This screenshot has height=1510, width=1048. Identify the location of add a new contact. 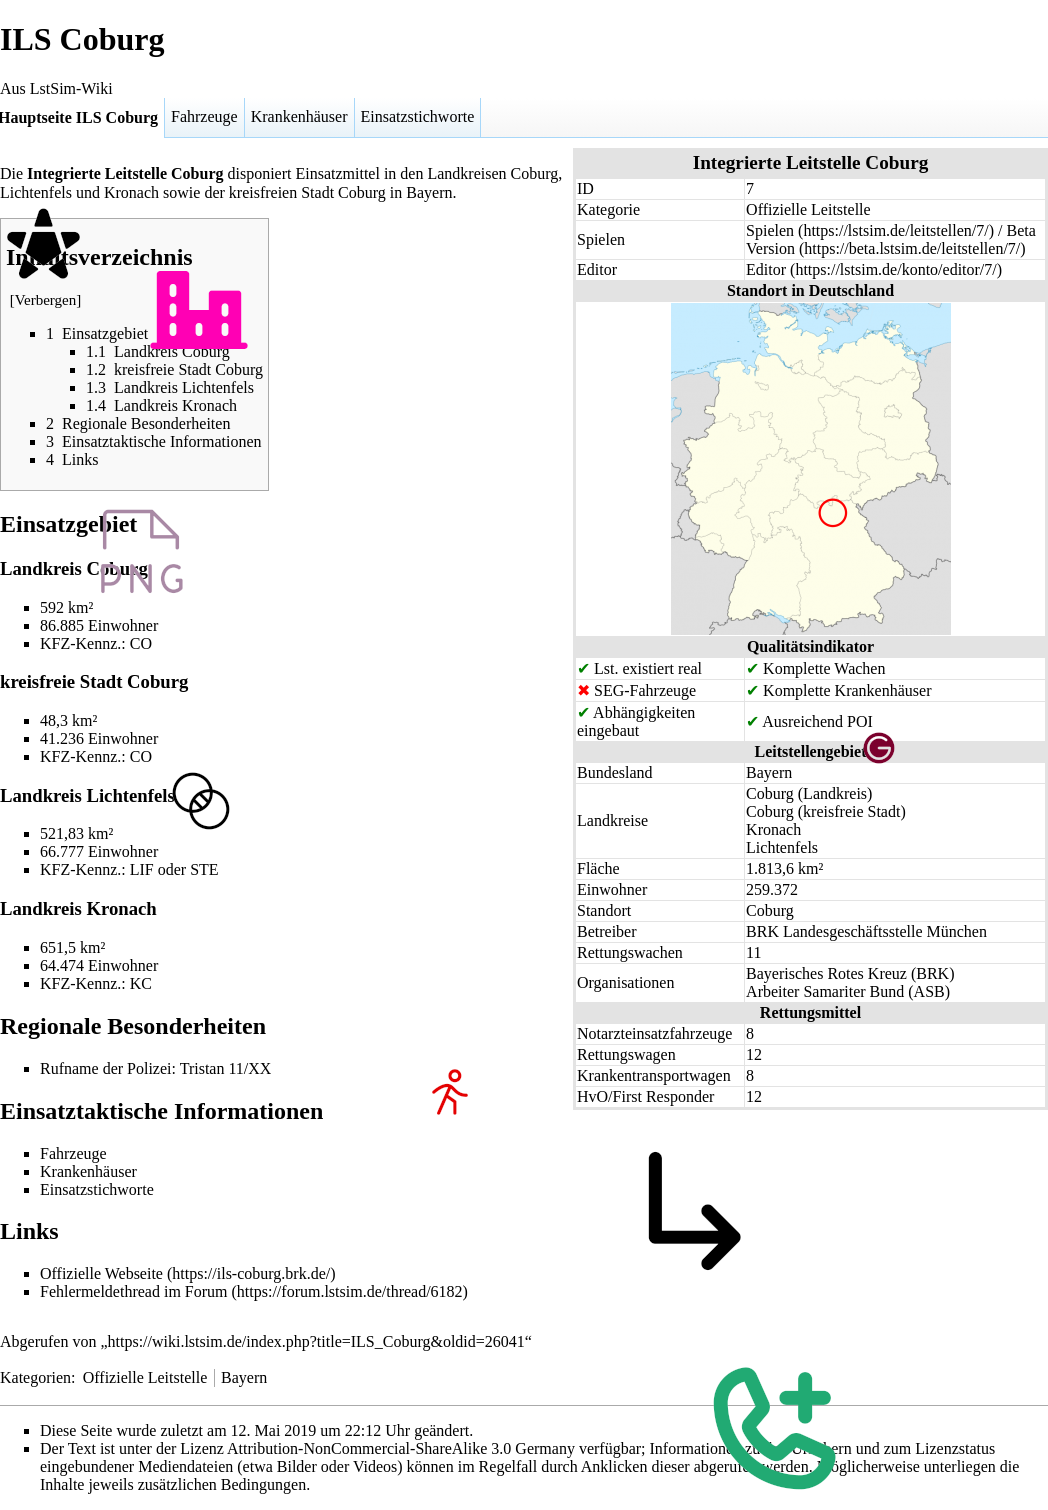
(777, 1426).